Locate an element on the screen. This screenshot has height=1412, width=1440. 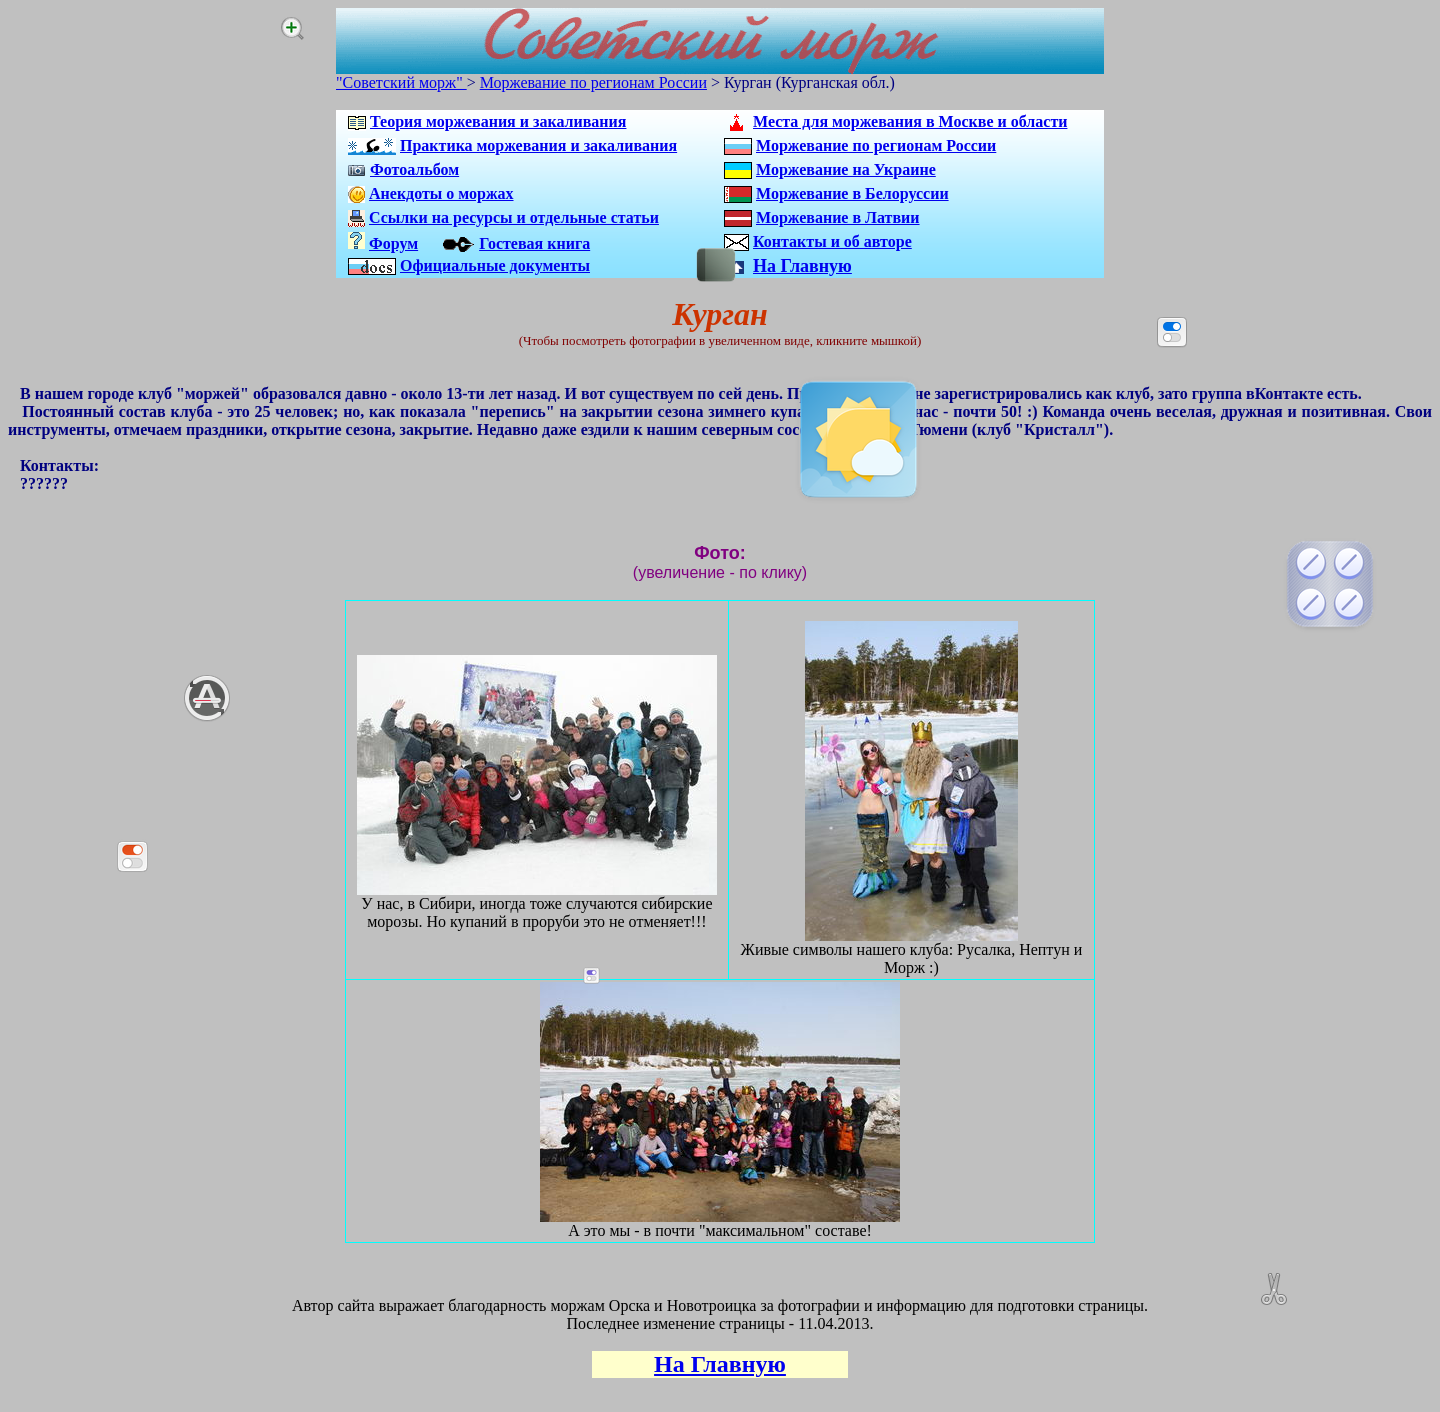
open system settings or preferences is located at coordinates (1172, 332).